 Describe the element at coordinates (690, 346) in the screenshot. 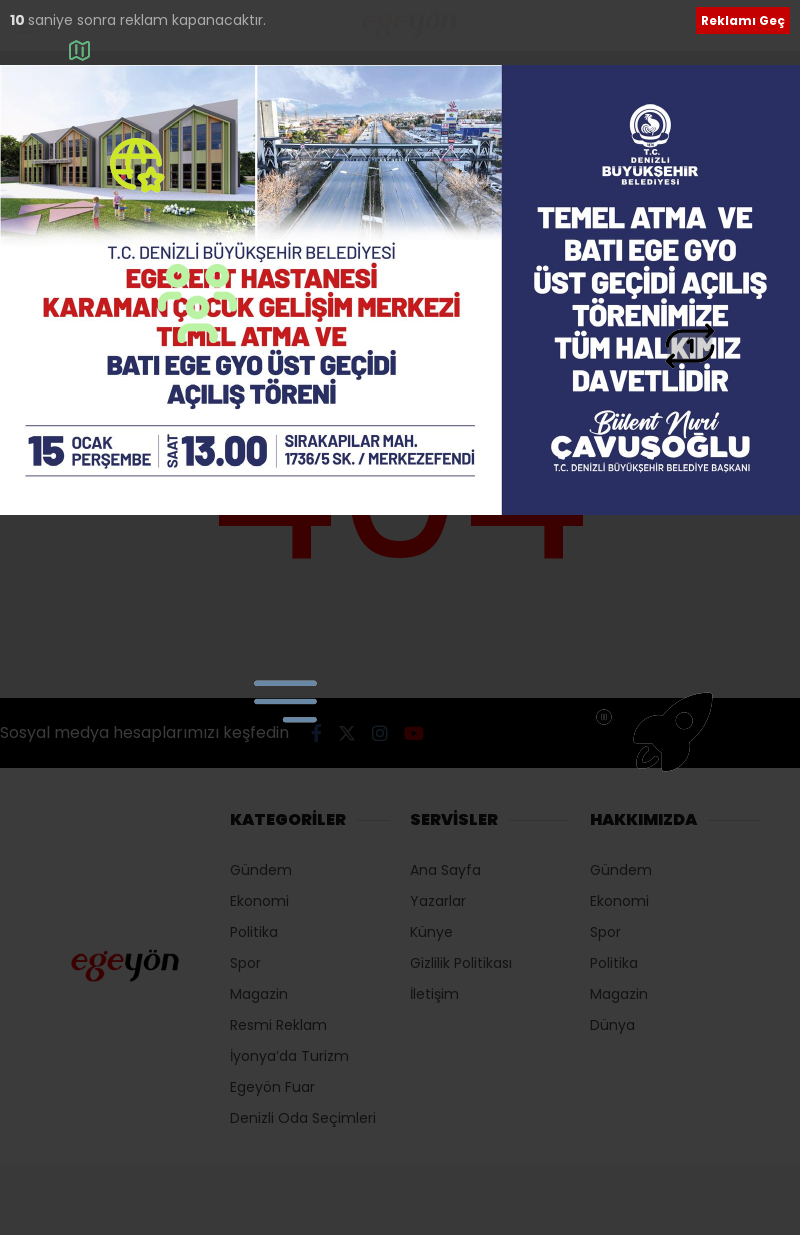

I see `repeat the current track once` at that location.